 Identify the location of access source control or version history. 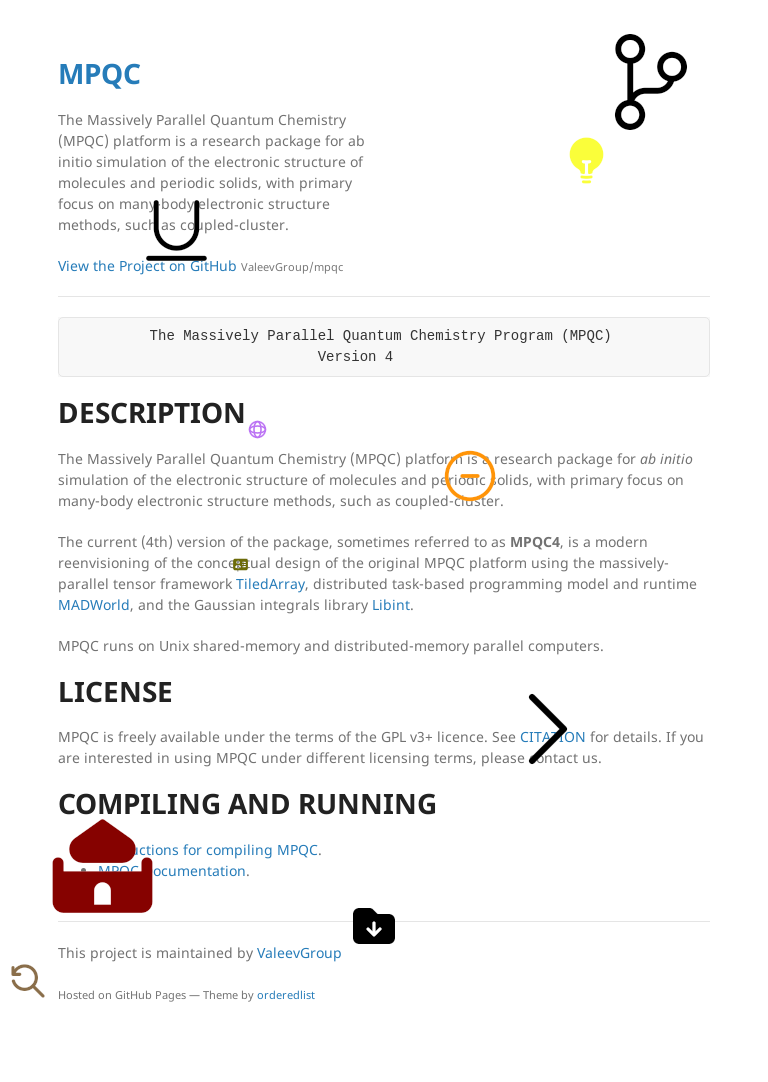
(651, 82).